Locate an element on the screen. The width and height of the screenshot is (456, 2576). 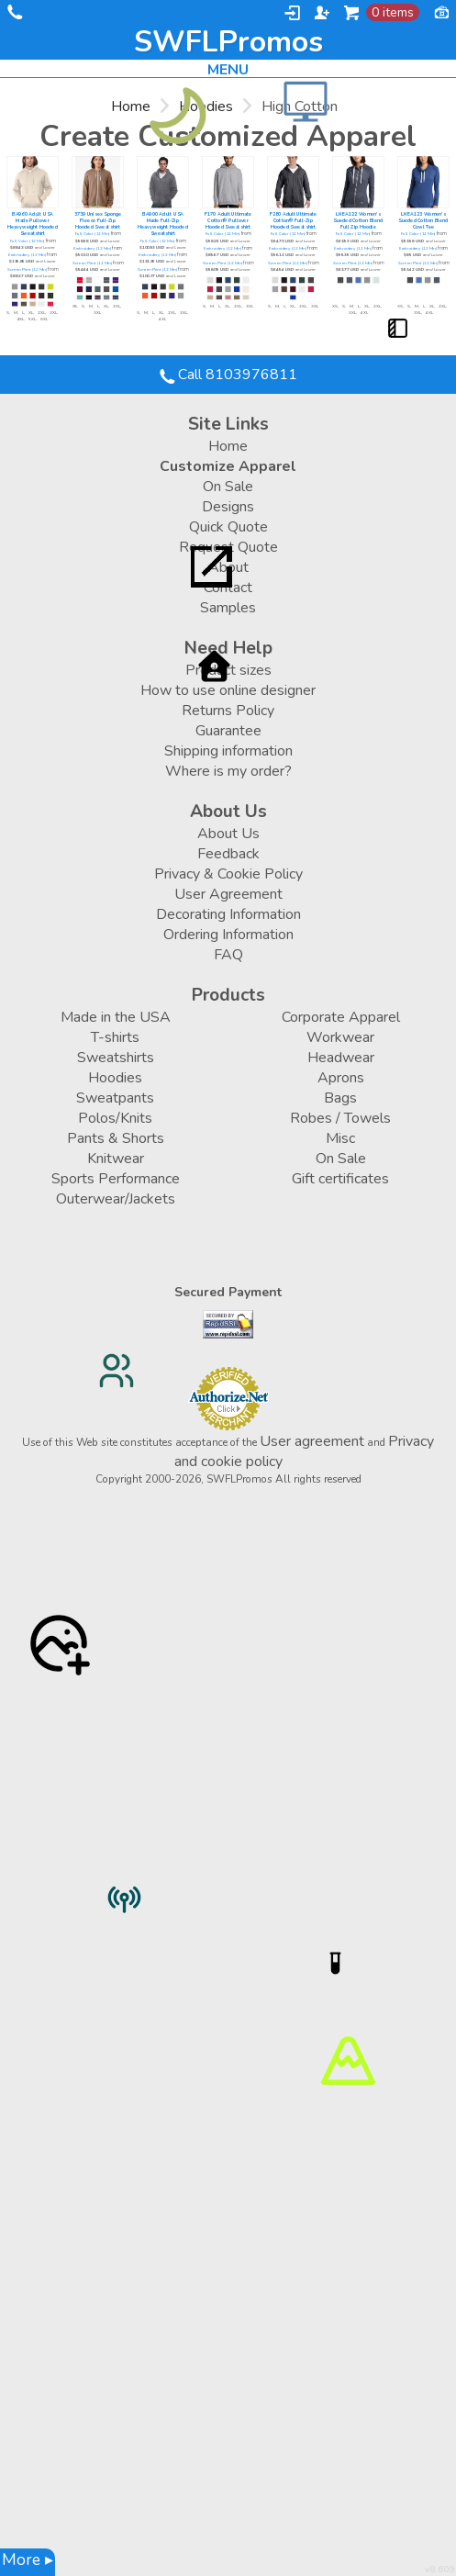
access virtual machine settings is located at coordinates (306, 100).